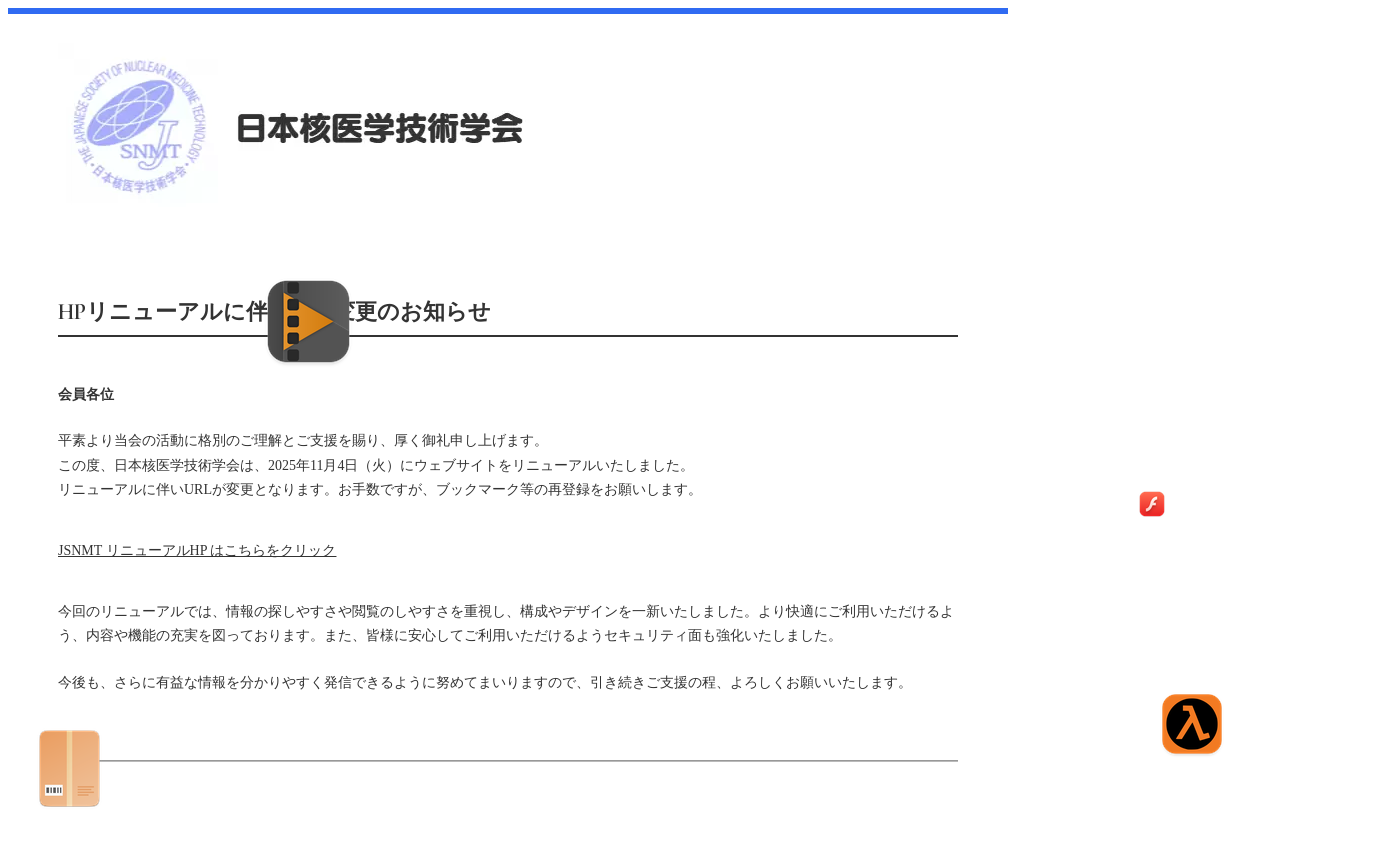 Image resolution: width=1375 pixels, height=856 pixels. What do you see at coordinates (69, 768) in the screenshot?
I see `install or manage software packages` at bounding box center [69, 768].